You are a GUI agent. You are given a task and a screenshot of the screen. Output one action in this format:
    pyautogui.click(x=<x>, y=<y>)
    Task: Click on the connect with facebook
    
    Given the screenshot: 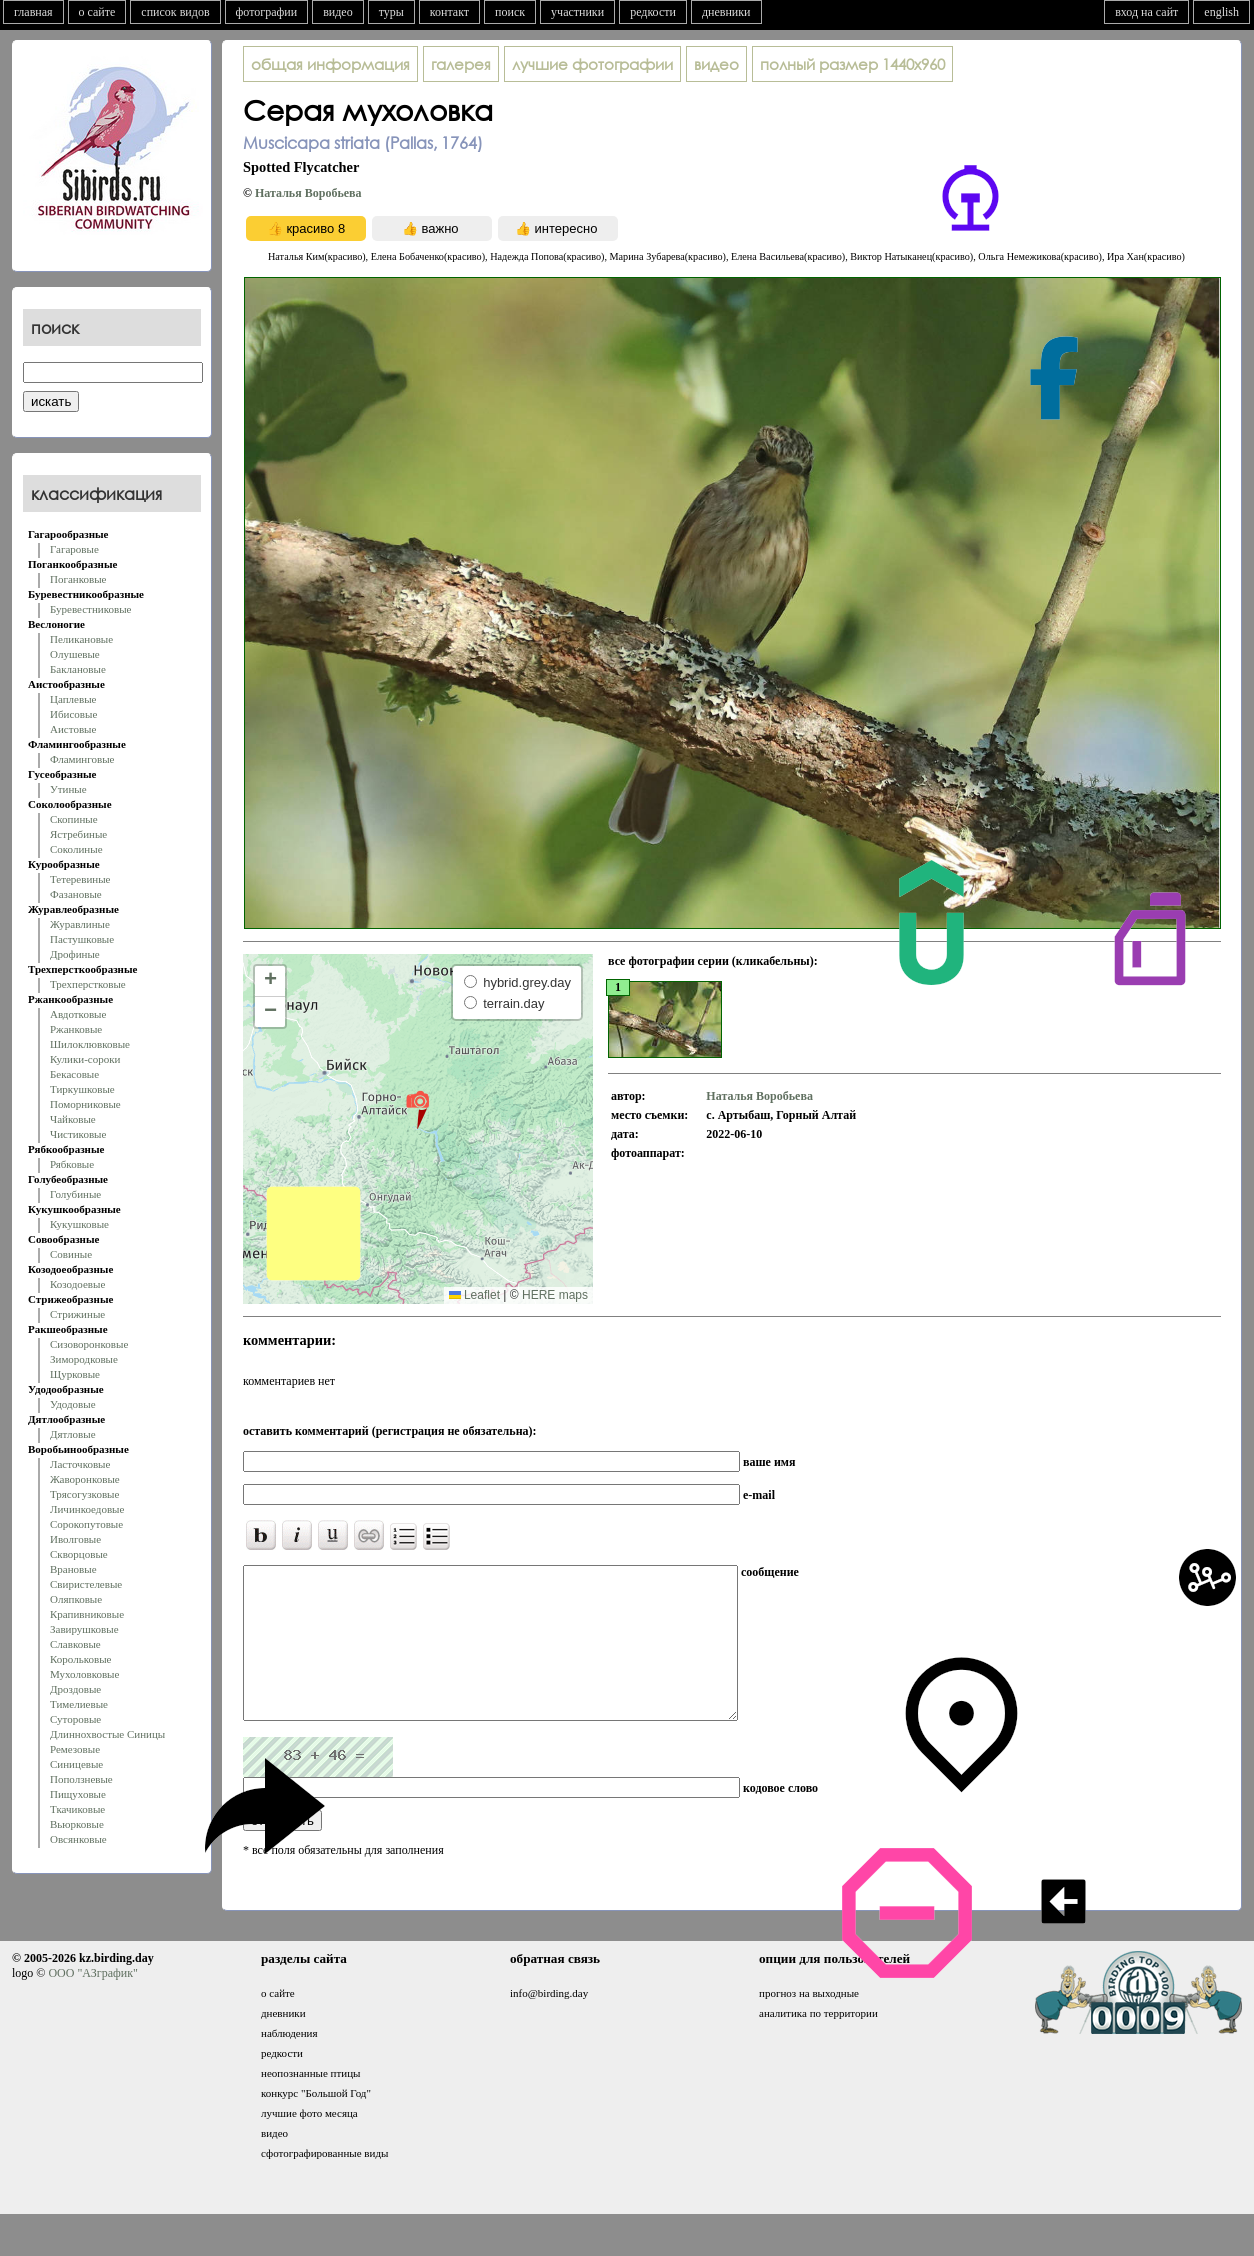 What is the action you would take?
    pyautogui.click(x=1054, y=378)
    